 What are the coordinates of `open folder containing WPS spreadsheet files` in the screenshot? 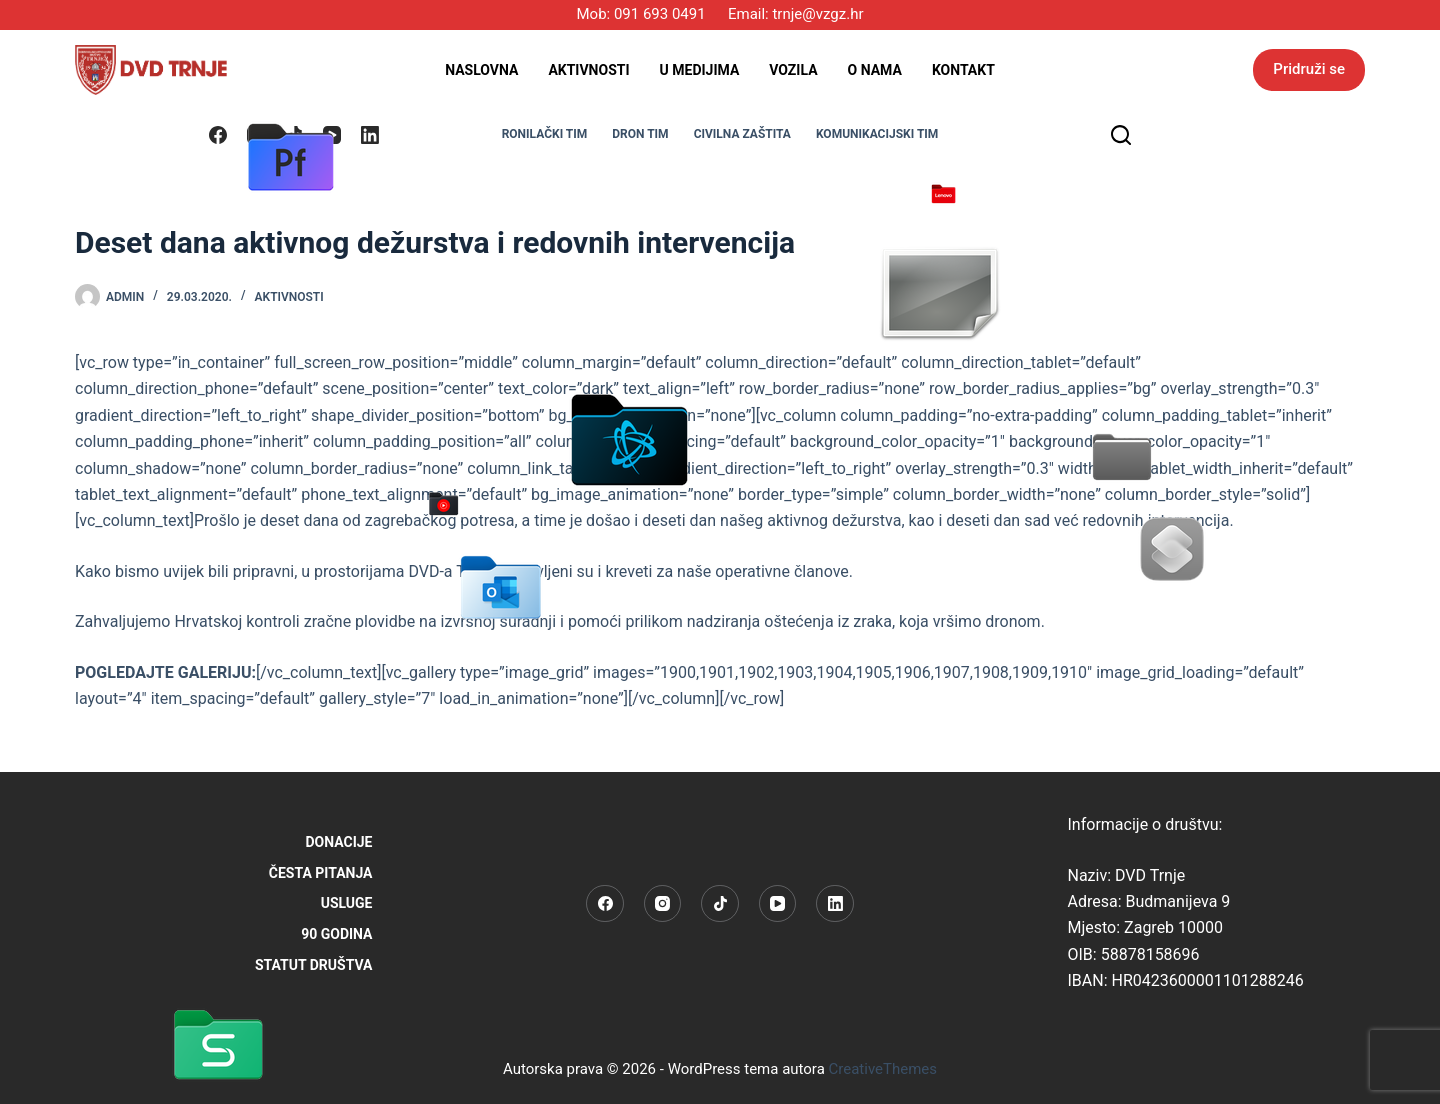 It's located at (218, 1047).